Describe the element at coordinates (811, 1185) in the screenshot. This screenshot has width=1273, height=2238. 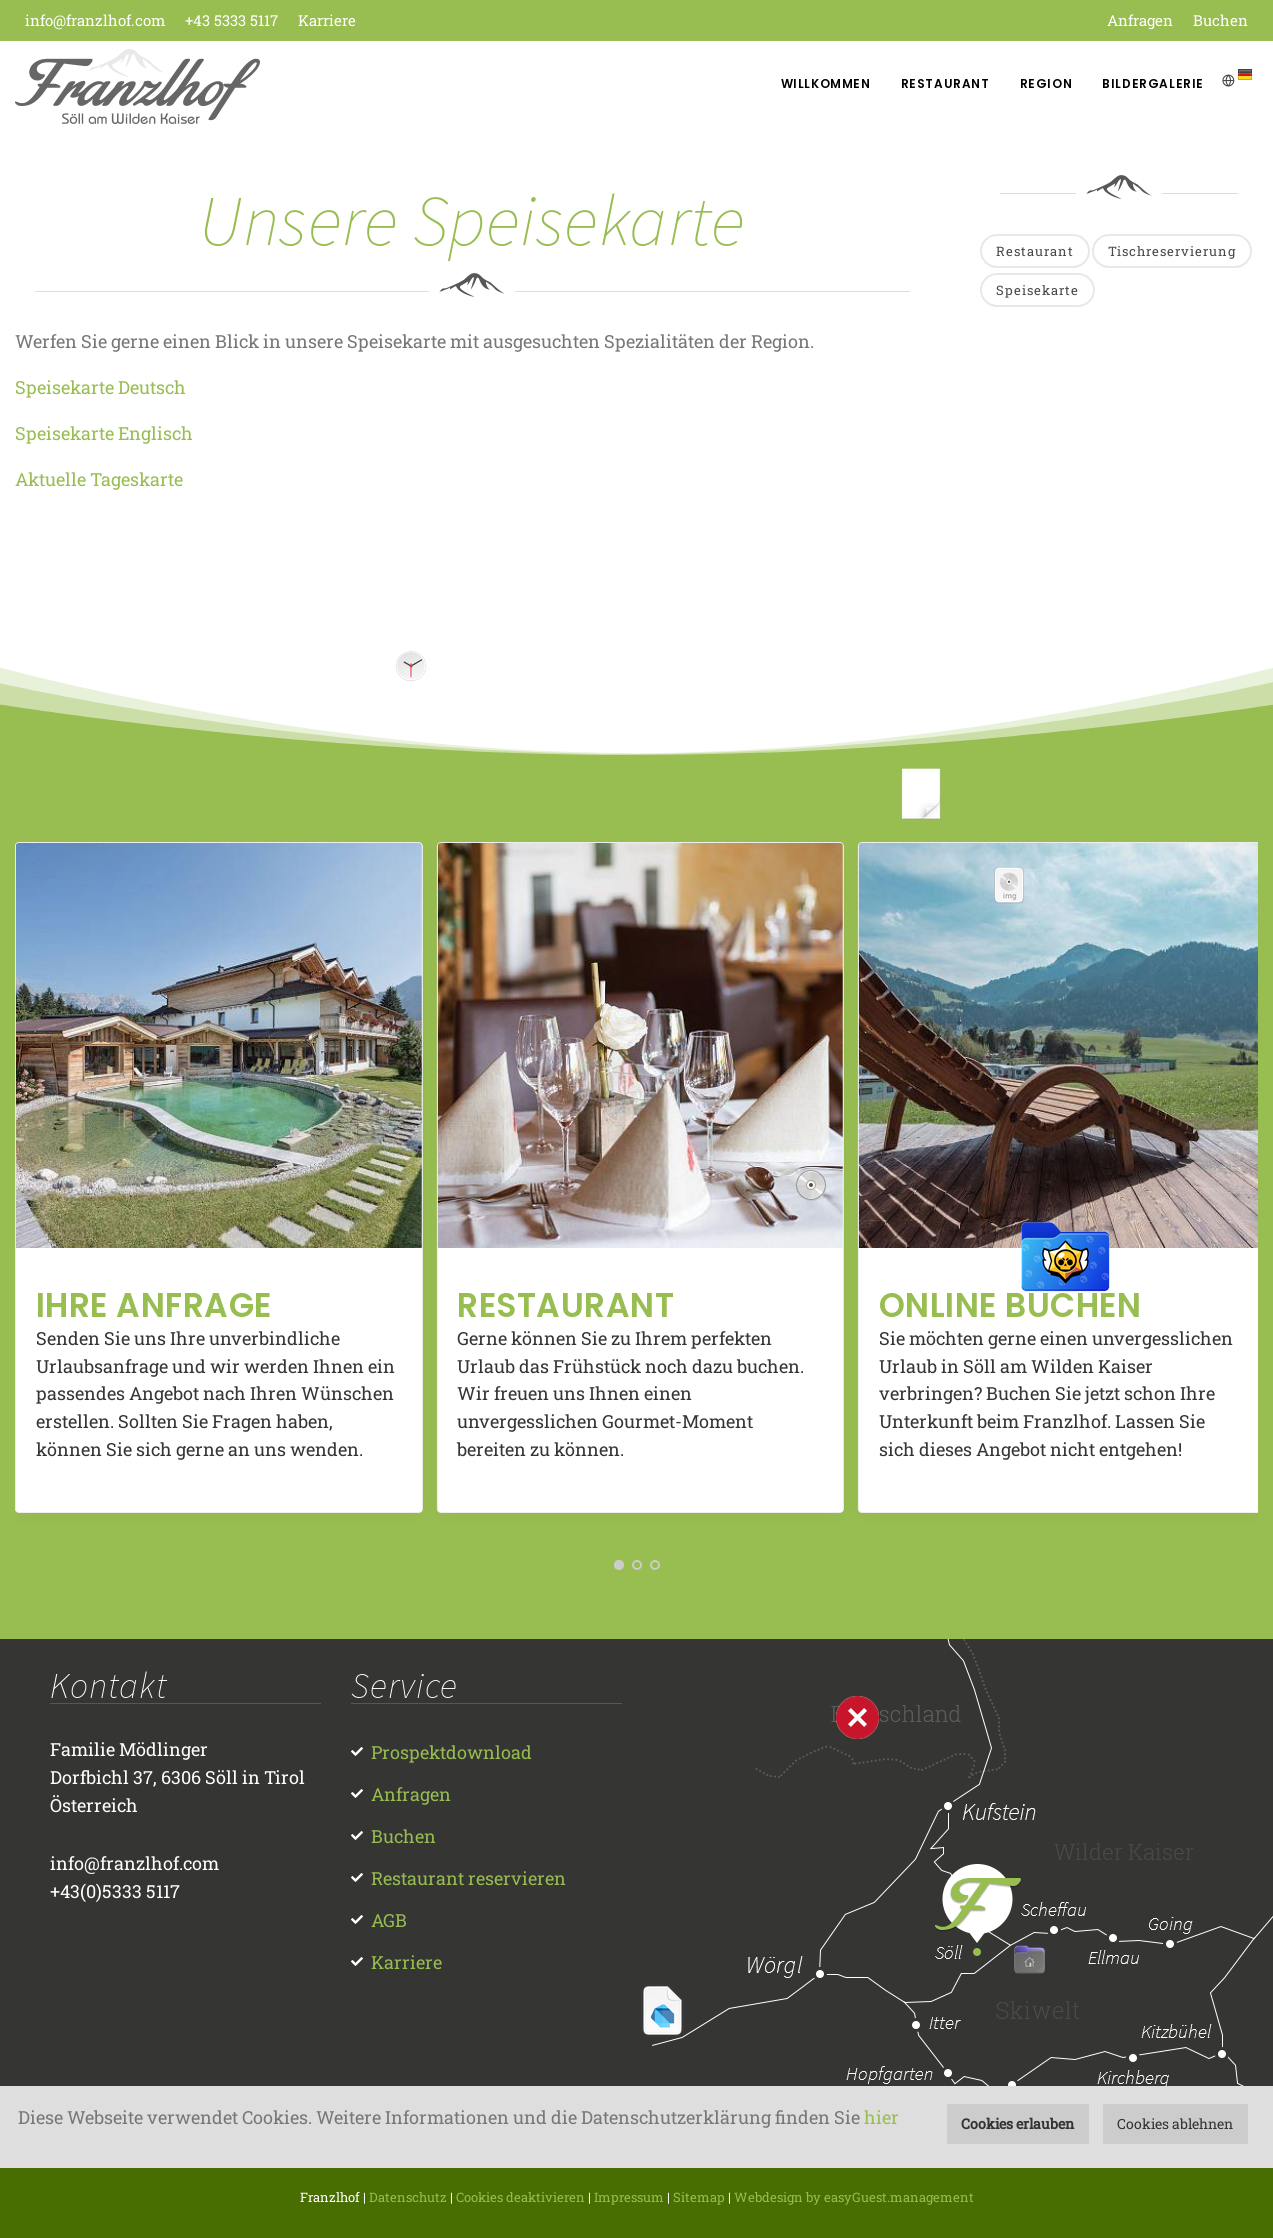
I see `unmount or eject a DVD disc` at that location.